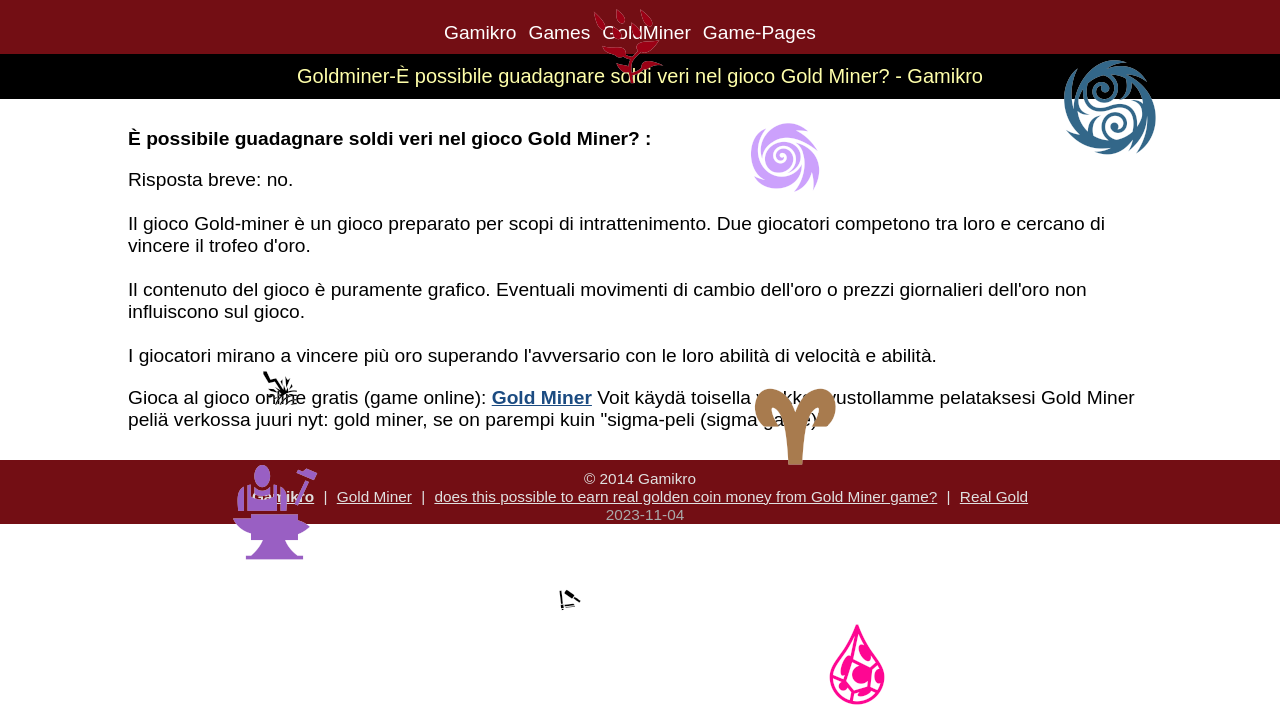  What do you see at coordinates (570, 600) in the screenshot?
I see `woodworking tools or crafting section` at bounding box center [570, 600].